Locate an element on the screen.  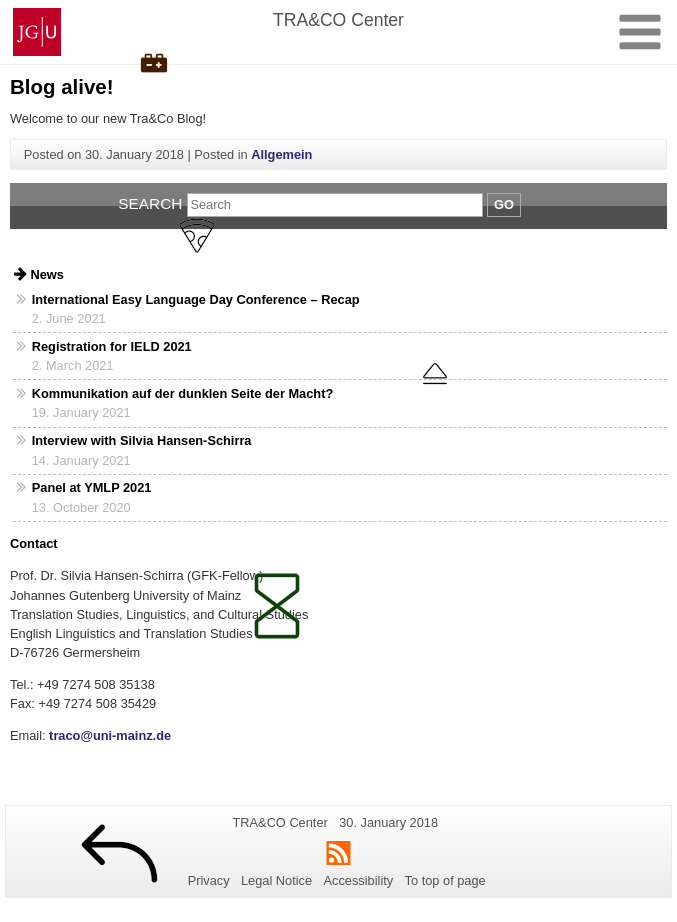
reply to a message is located at coordinates (119, 853).